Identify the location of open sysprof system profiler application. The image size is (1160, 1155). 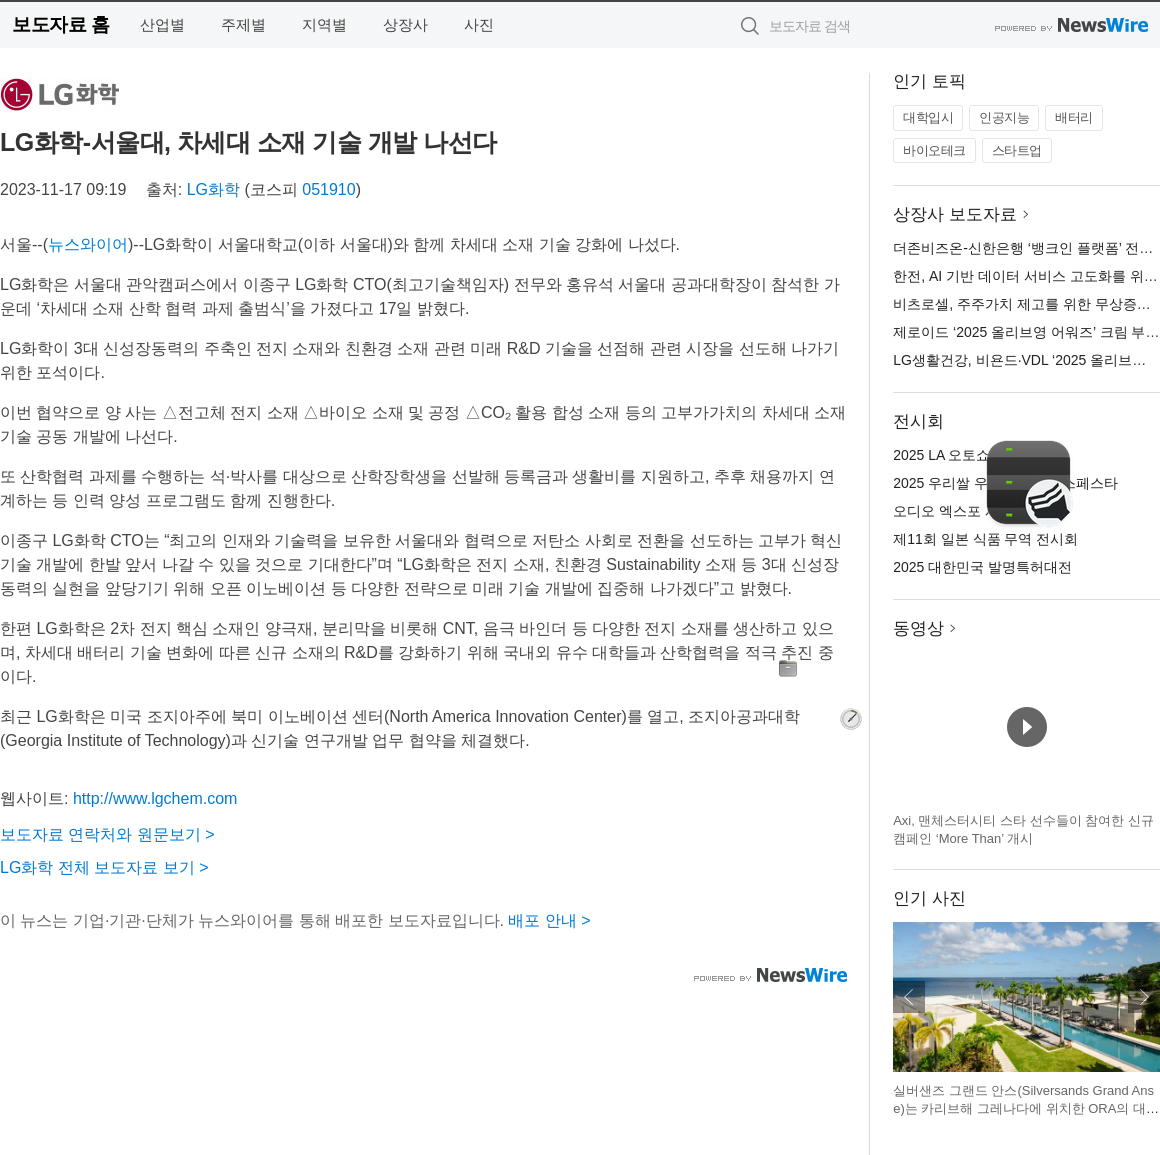
(851, 719).